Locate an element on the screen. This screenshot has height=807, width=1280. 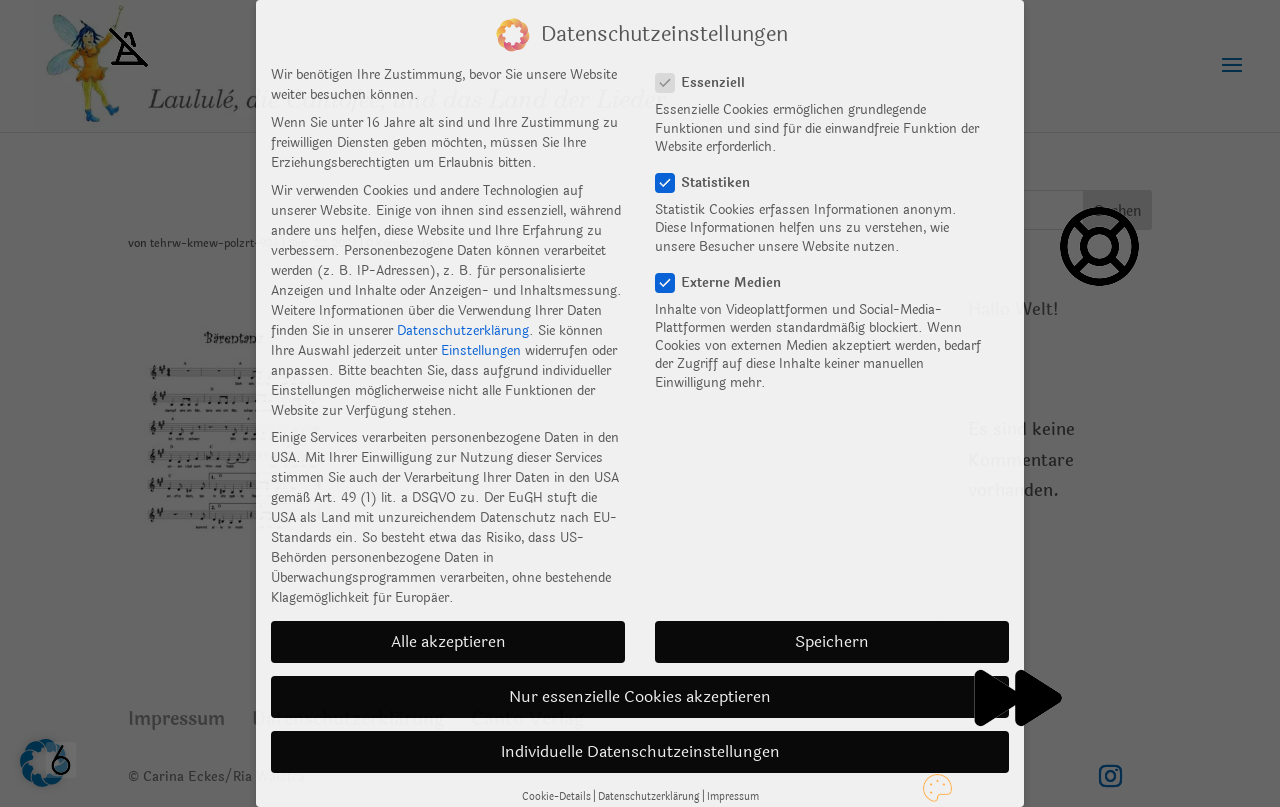
access color or theme settings is located at coordinates (937, 788).